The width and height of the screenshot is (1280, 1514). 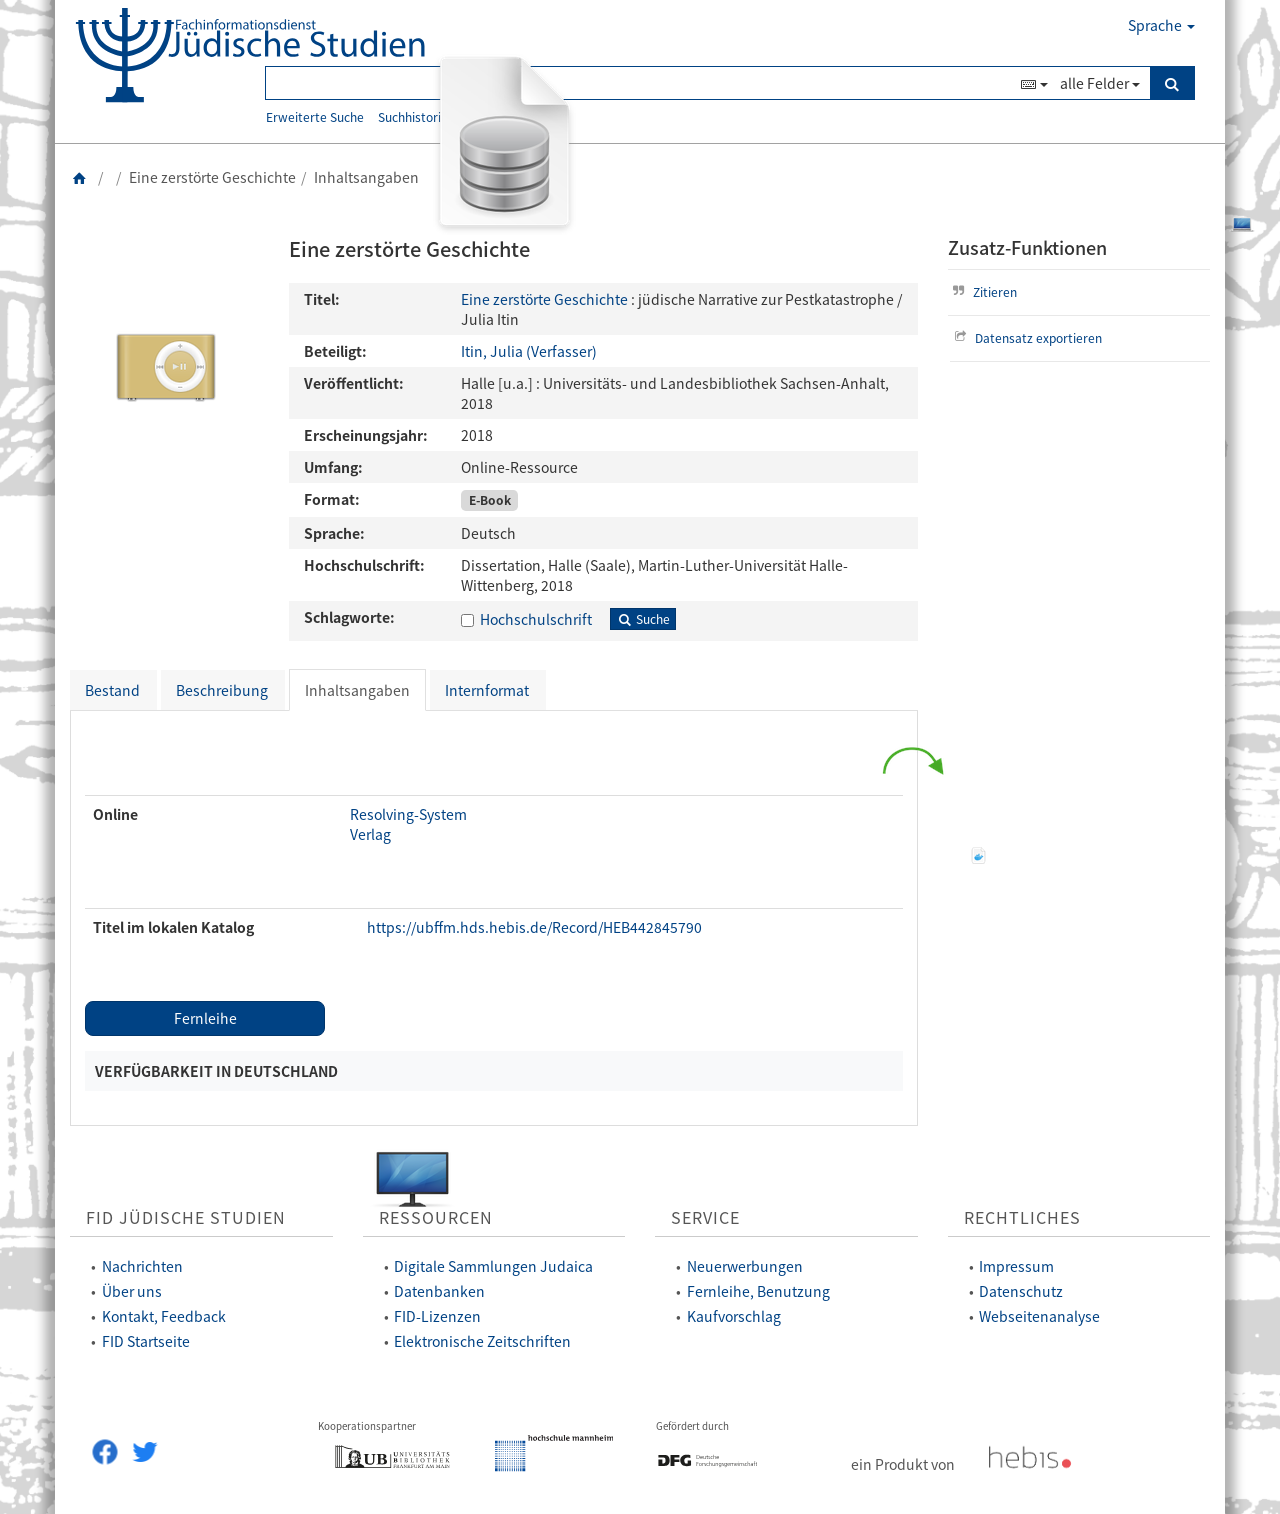 I want to click on open an sql database file, so click(x=504, y=144).